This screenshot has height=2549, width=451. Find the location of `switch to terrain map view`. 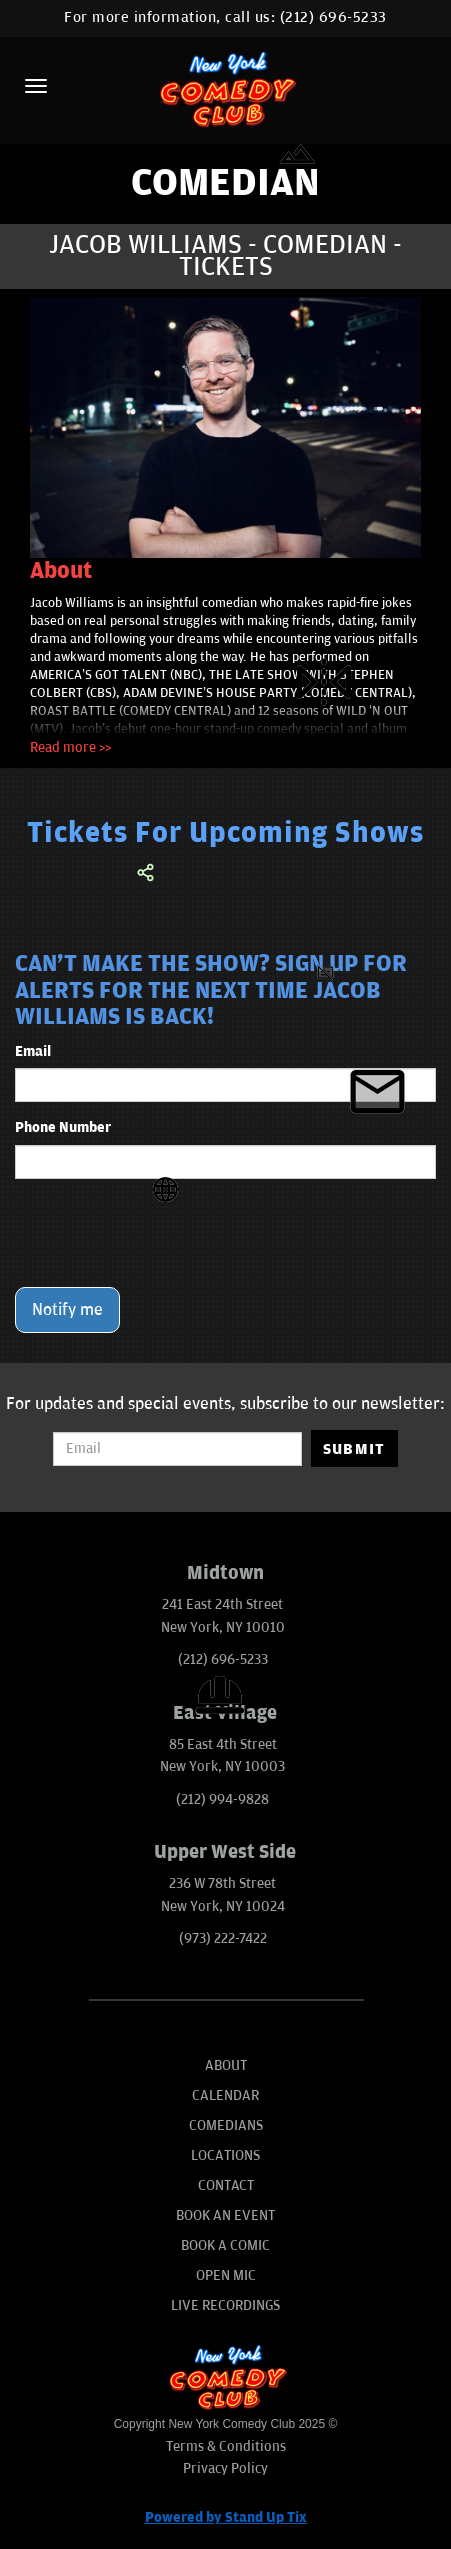

switch to terrain map view is located at coordinates (297, 153).